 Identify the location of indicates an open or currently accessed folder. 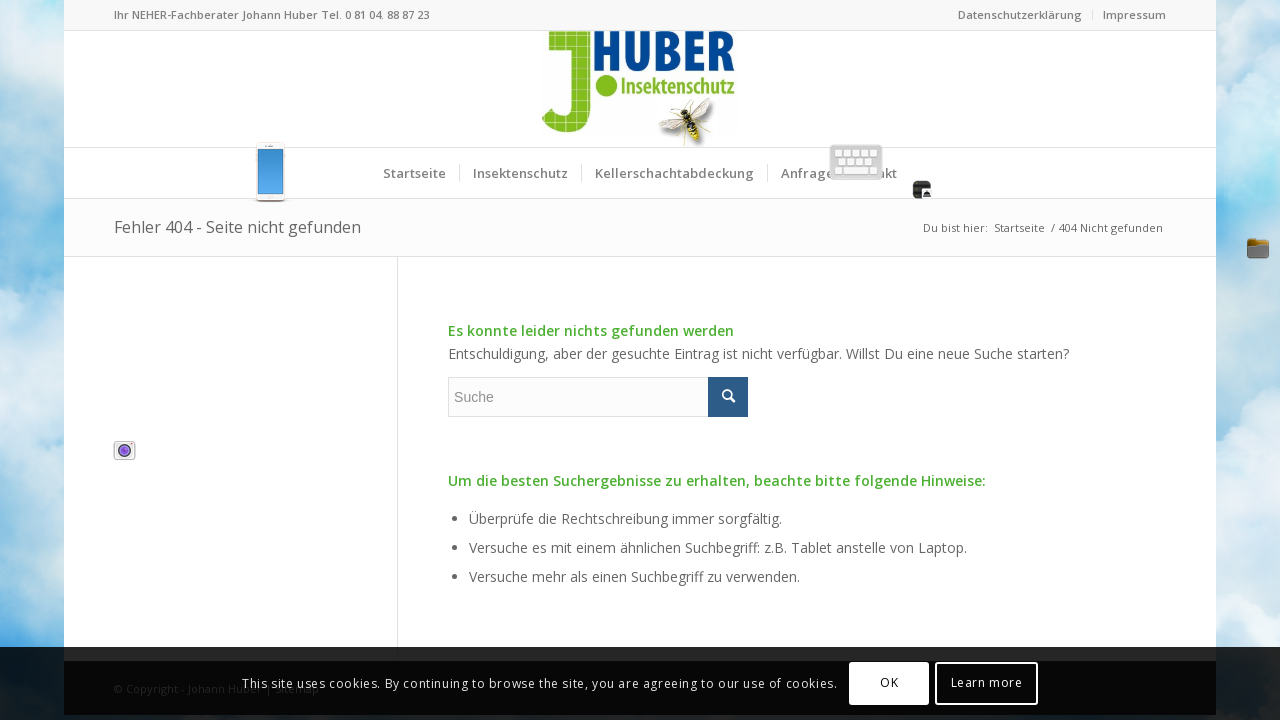
(1258, 248).